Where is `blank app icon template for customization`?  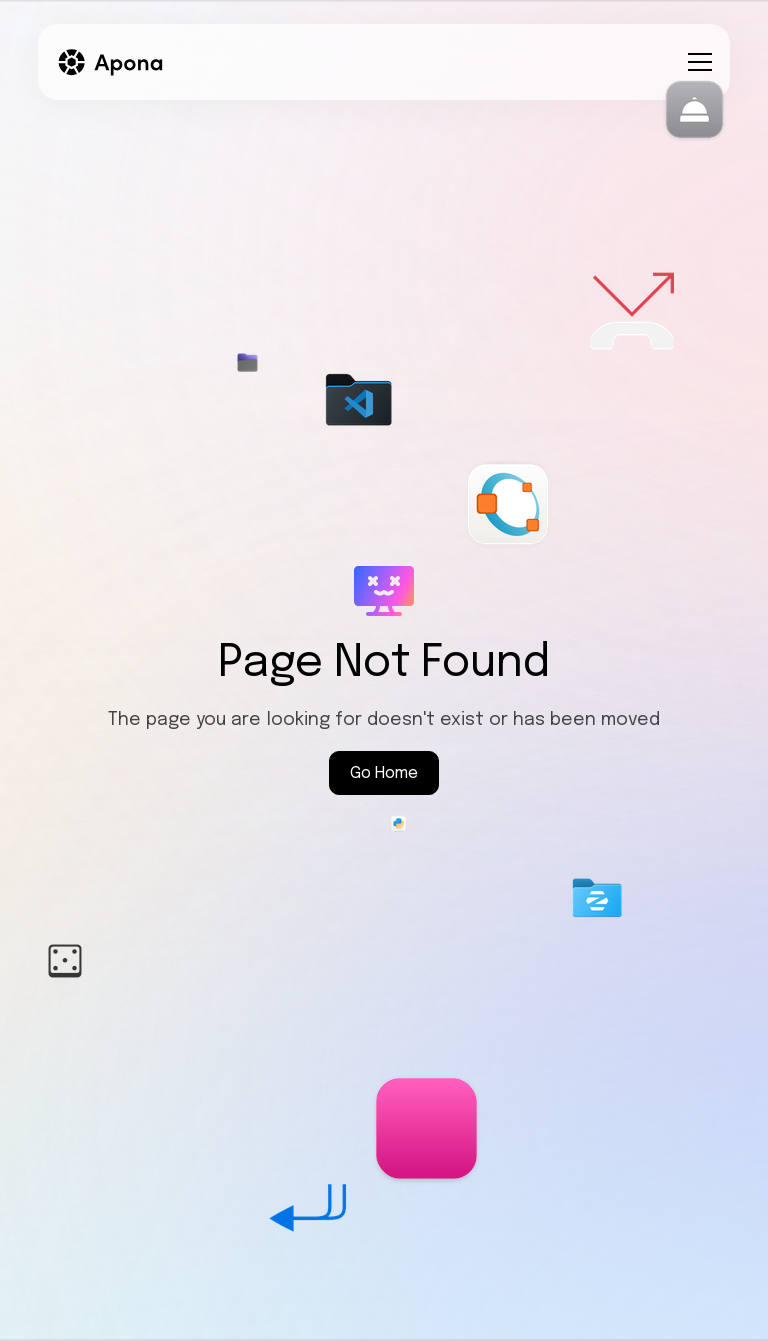
blank app icon template for customization is located at coordinates (426, 1128).